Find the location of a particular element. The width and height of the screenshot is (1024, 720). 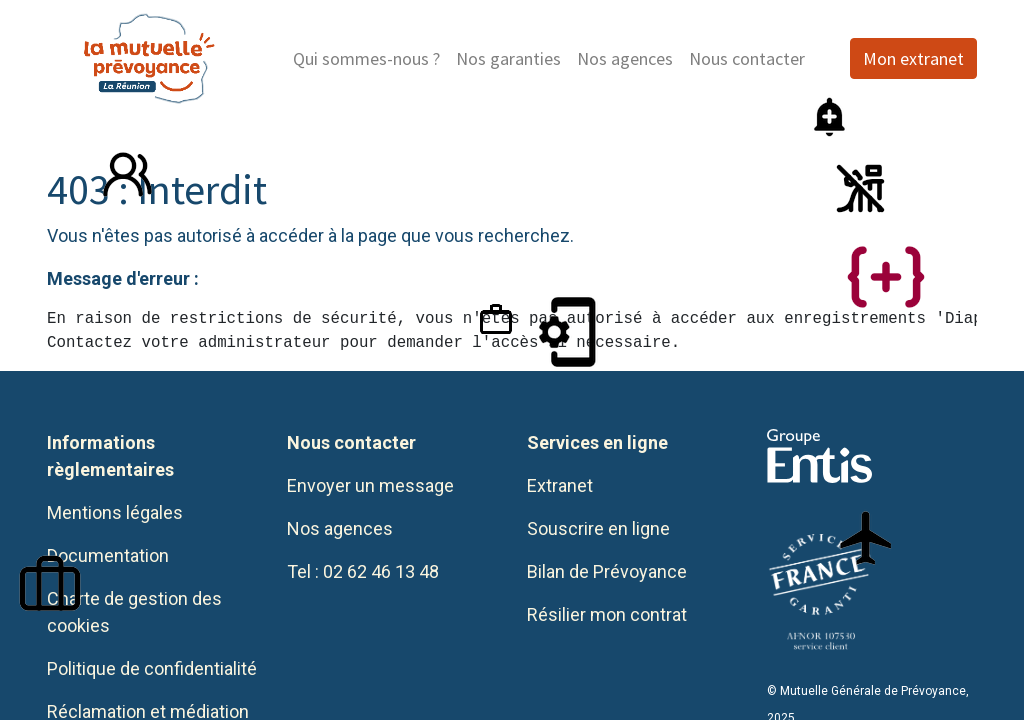

rollercoaster ride unavailable or closed is located at coordinates (860, 188).